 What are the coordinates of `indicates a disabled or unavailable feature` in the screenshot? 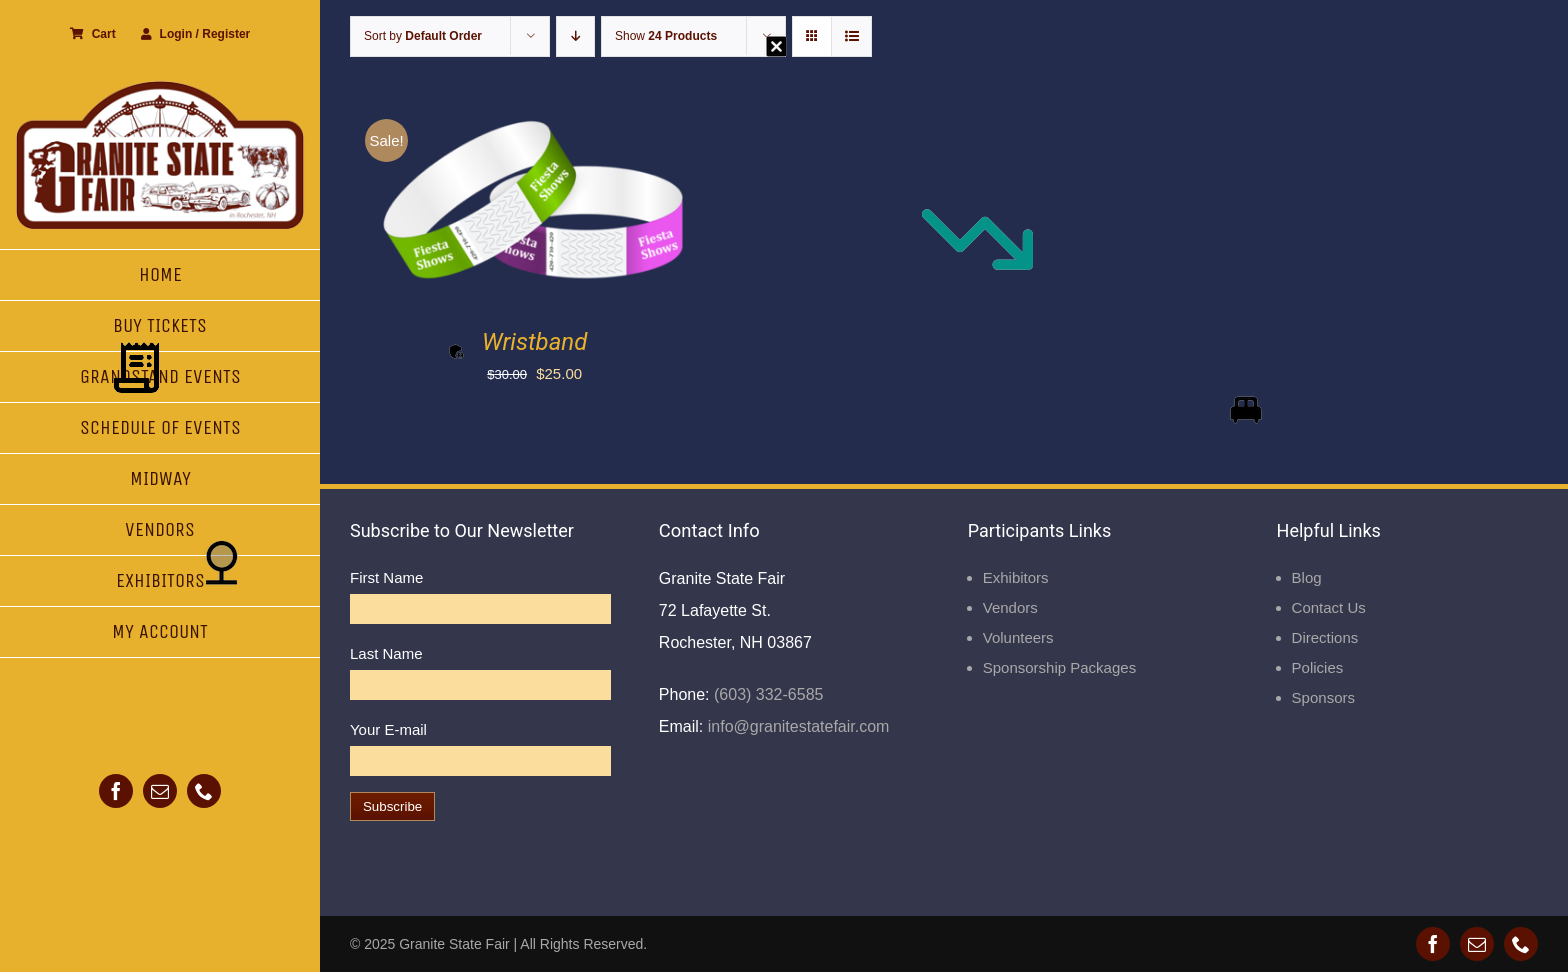 It's located at (776, 46).